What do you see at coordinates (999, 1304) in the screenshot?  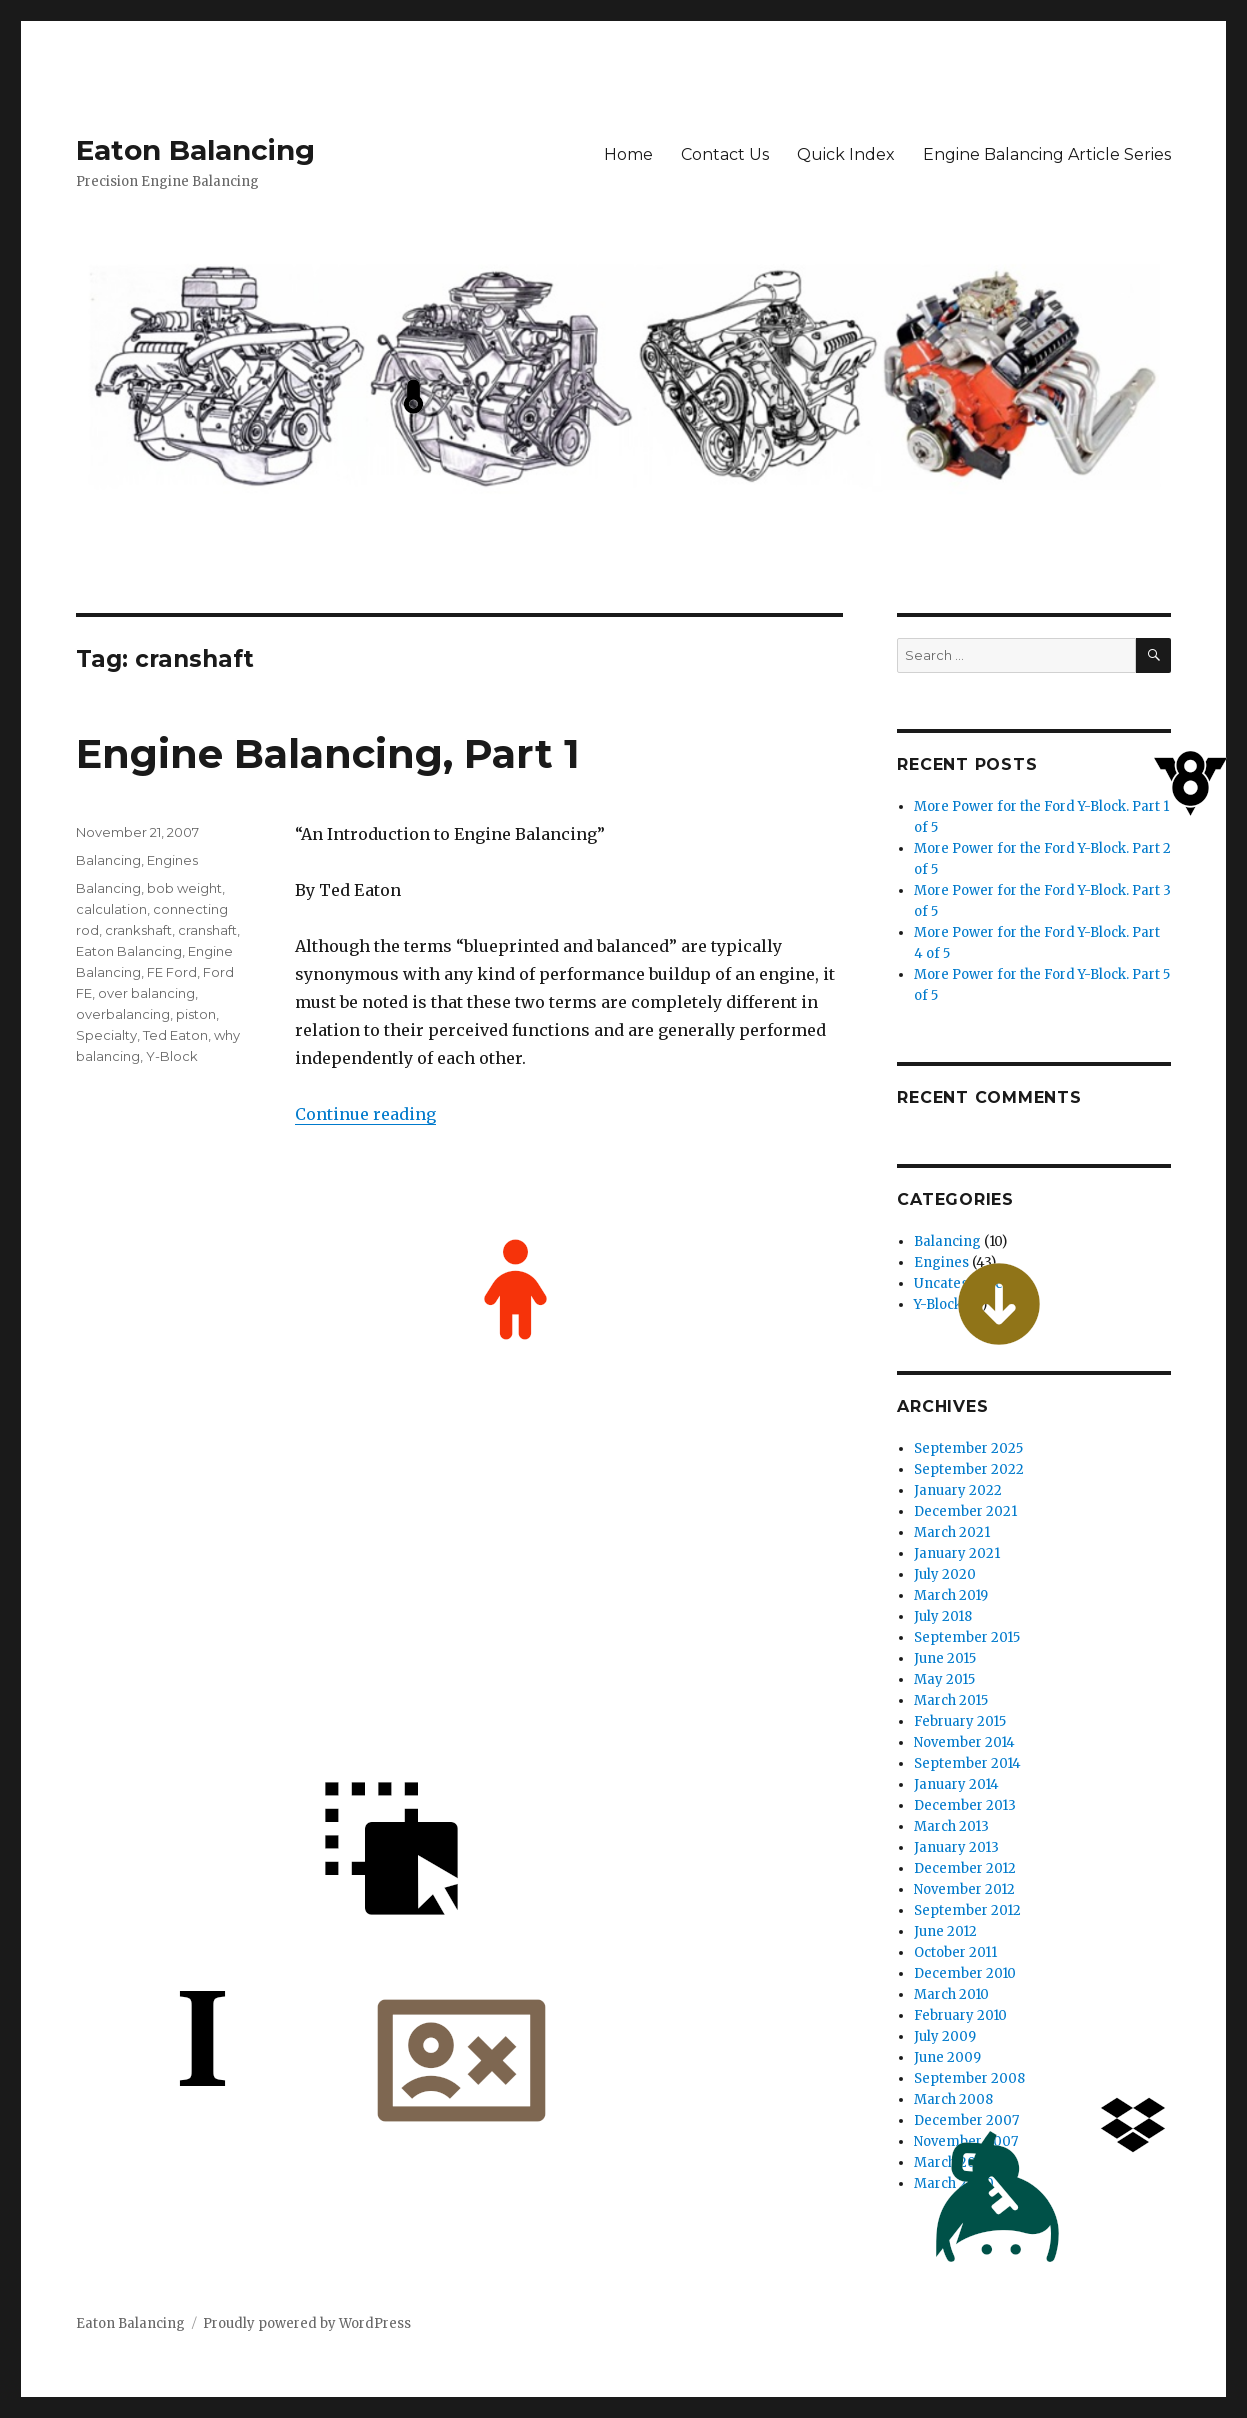 I see `download a file or content` at bounding box center [999, 1304].